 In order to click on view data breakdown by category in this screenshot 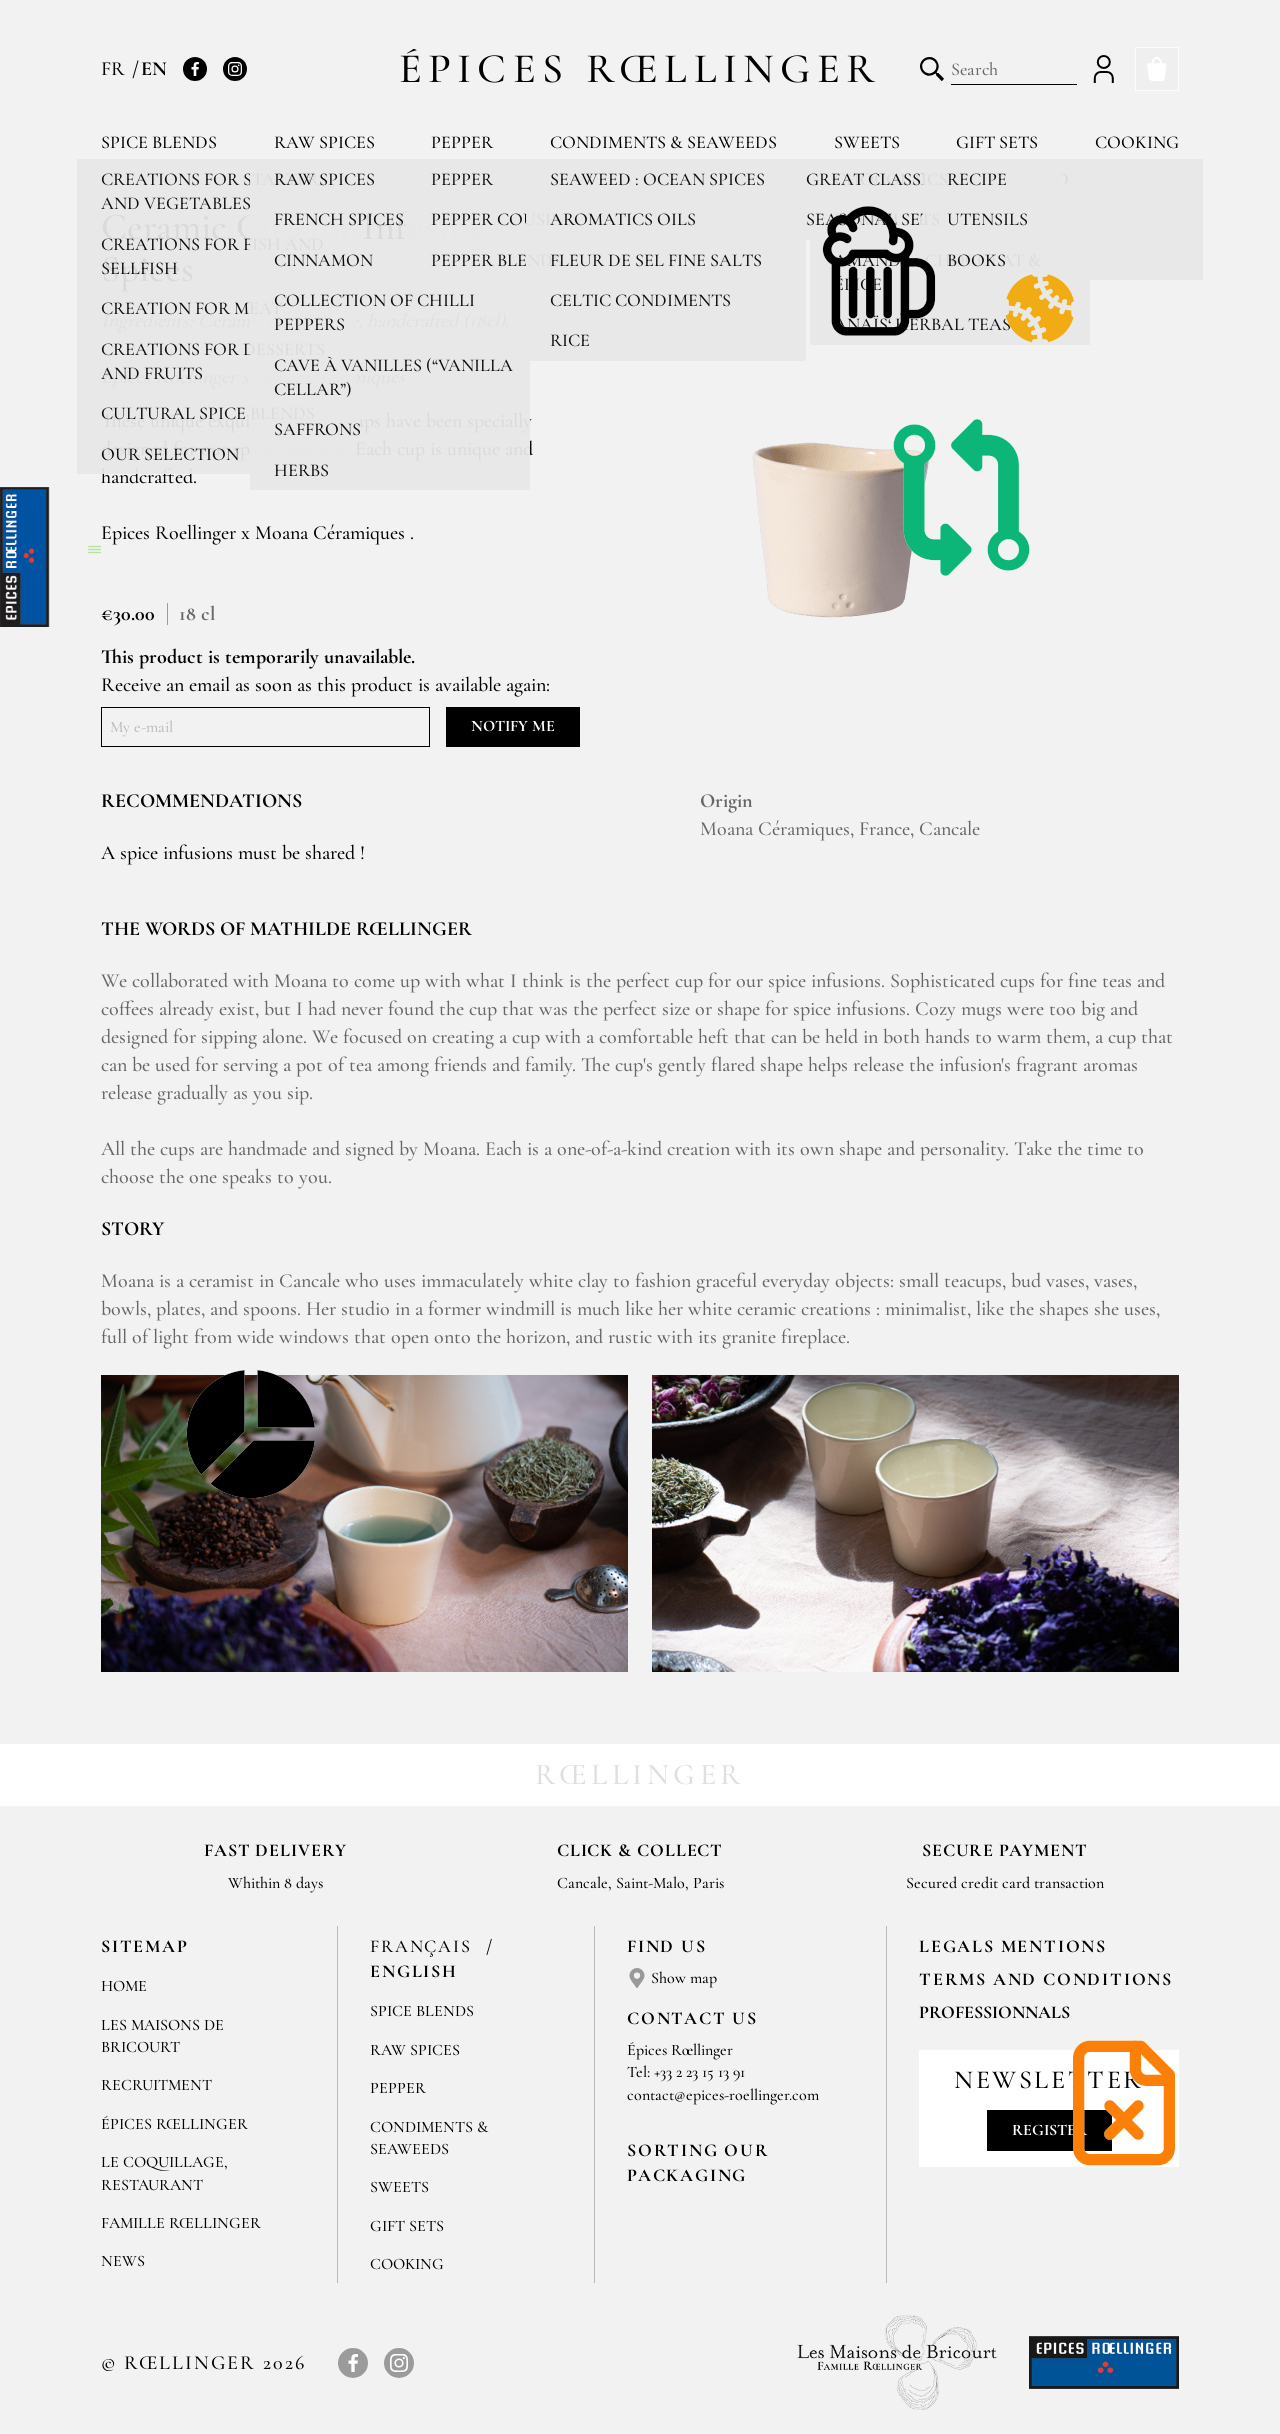, I will do `click(251, 1434)`.